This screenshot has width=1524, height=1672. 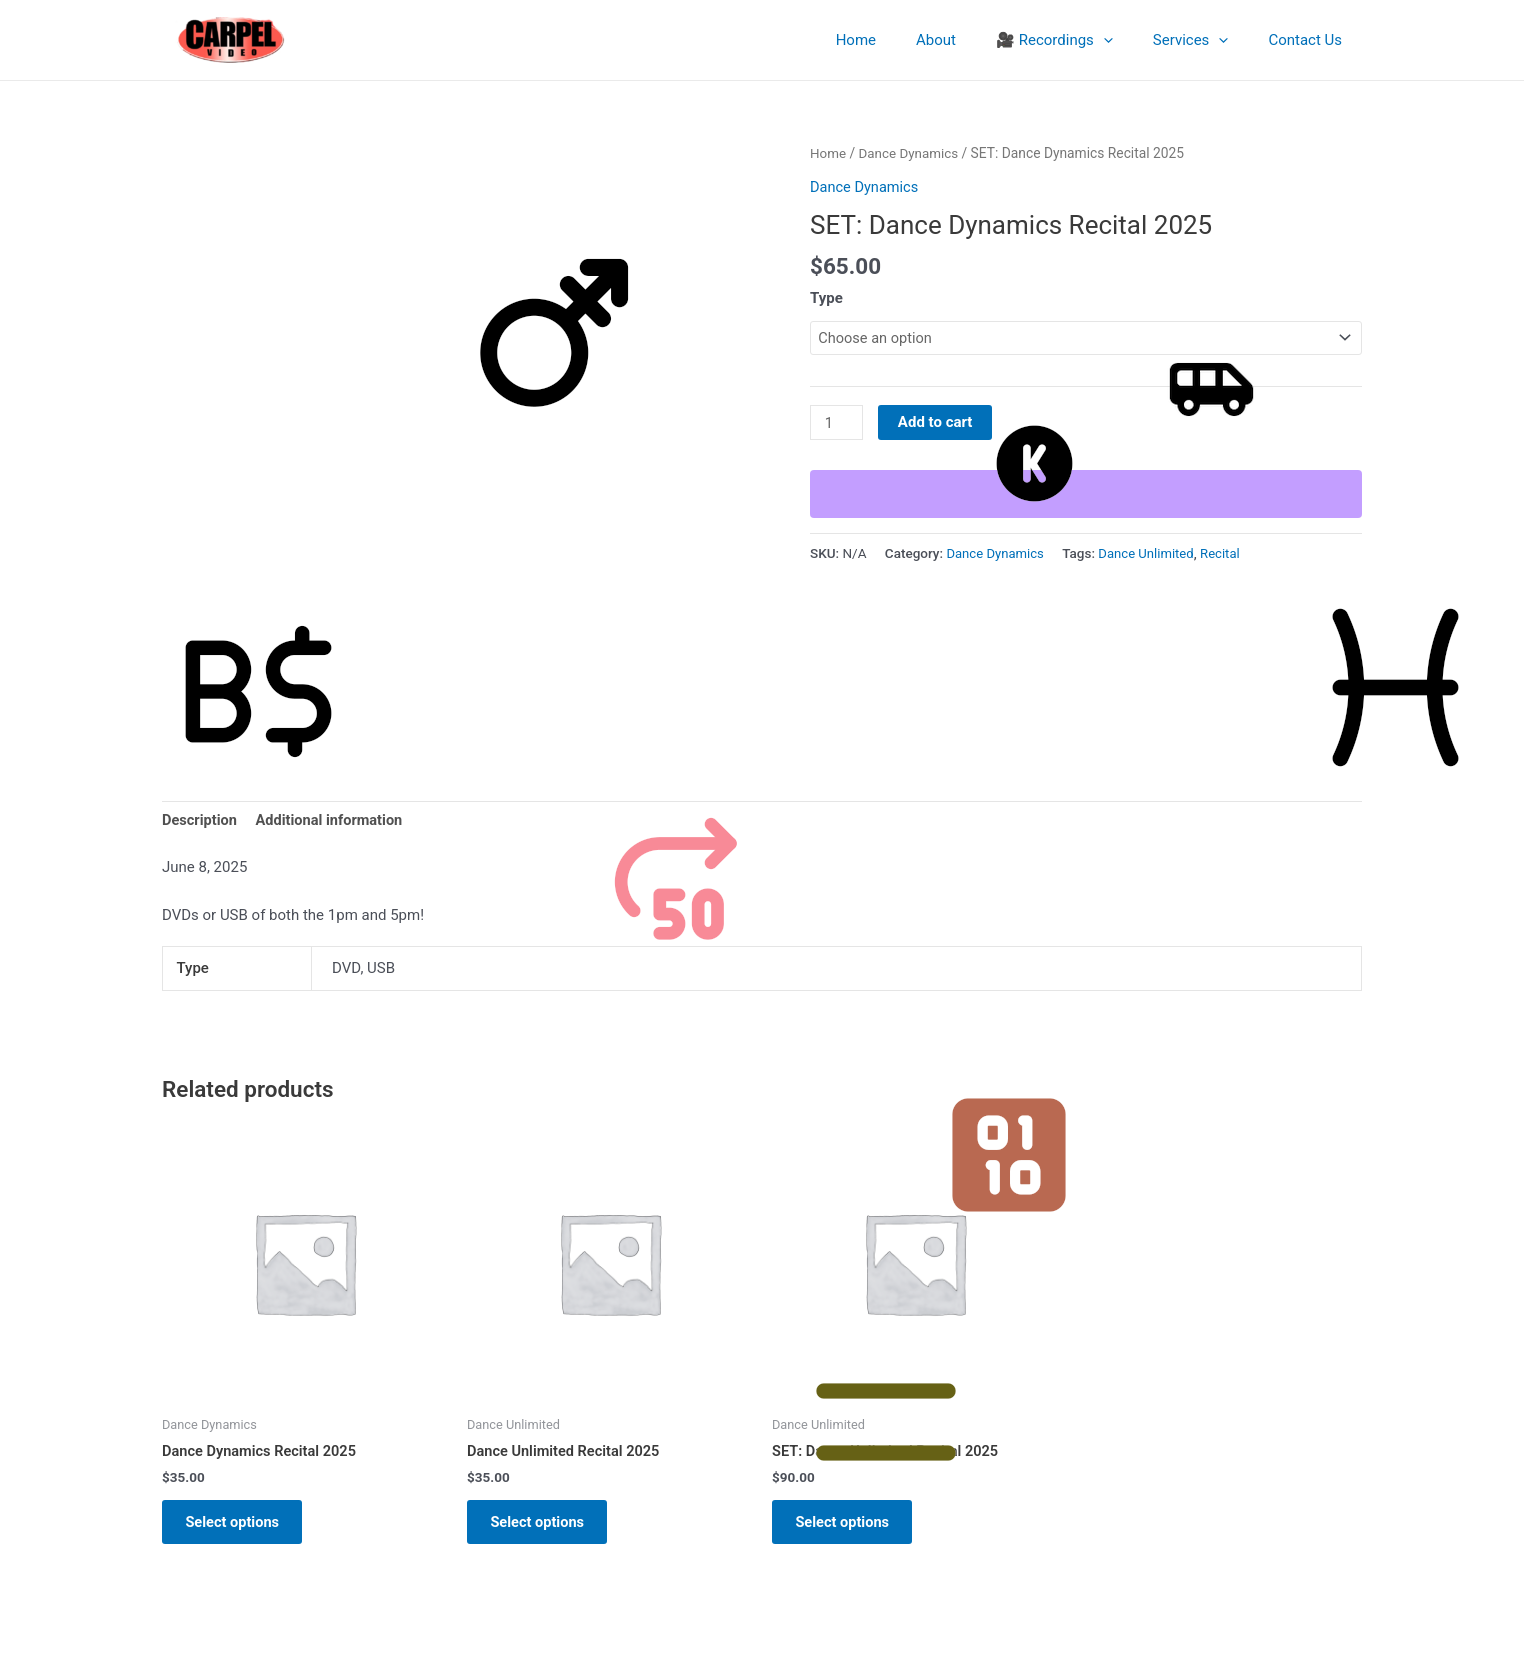 I want to click on access airport shuttle services, so click(x=1211, y=389).